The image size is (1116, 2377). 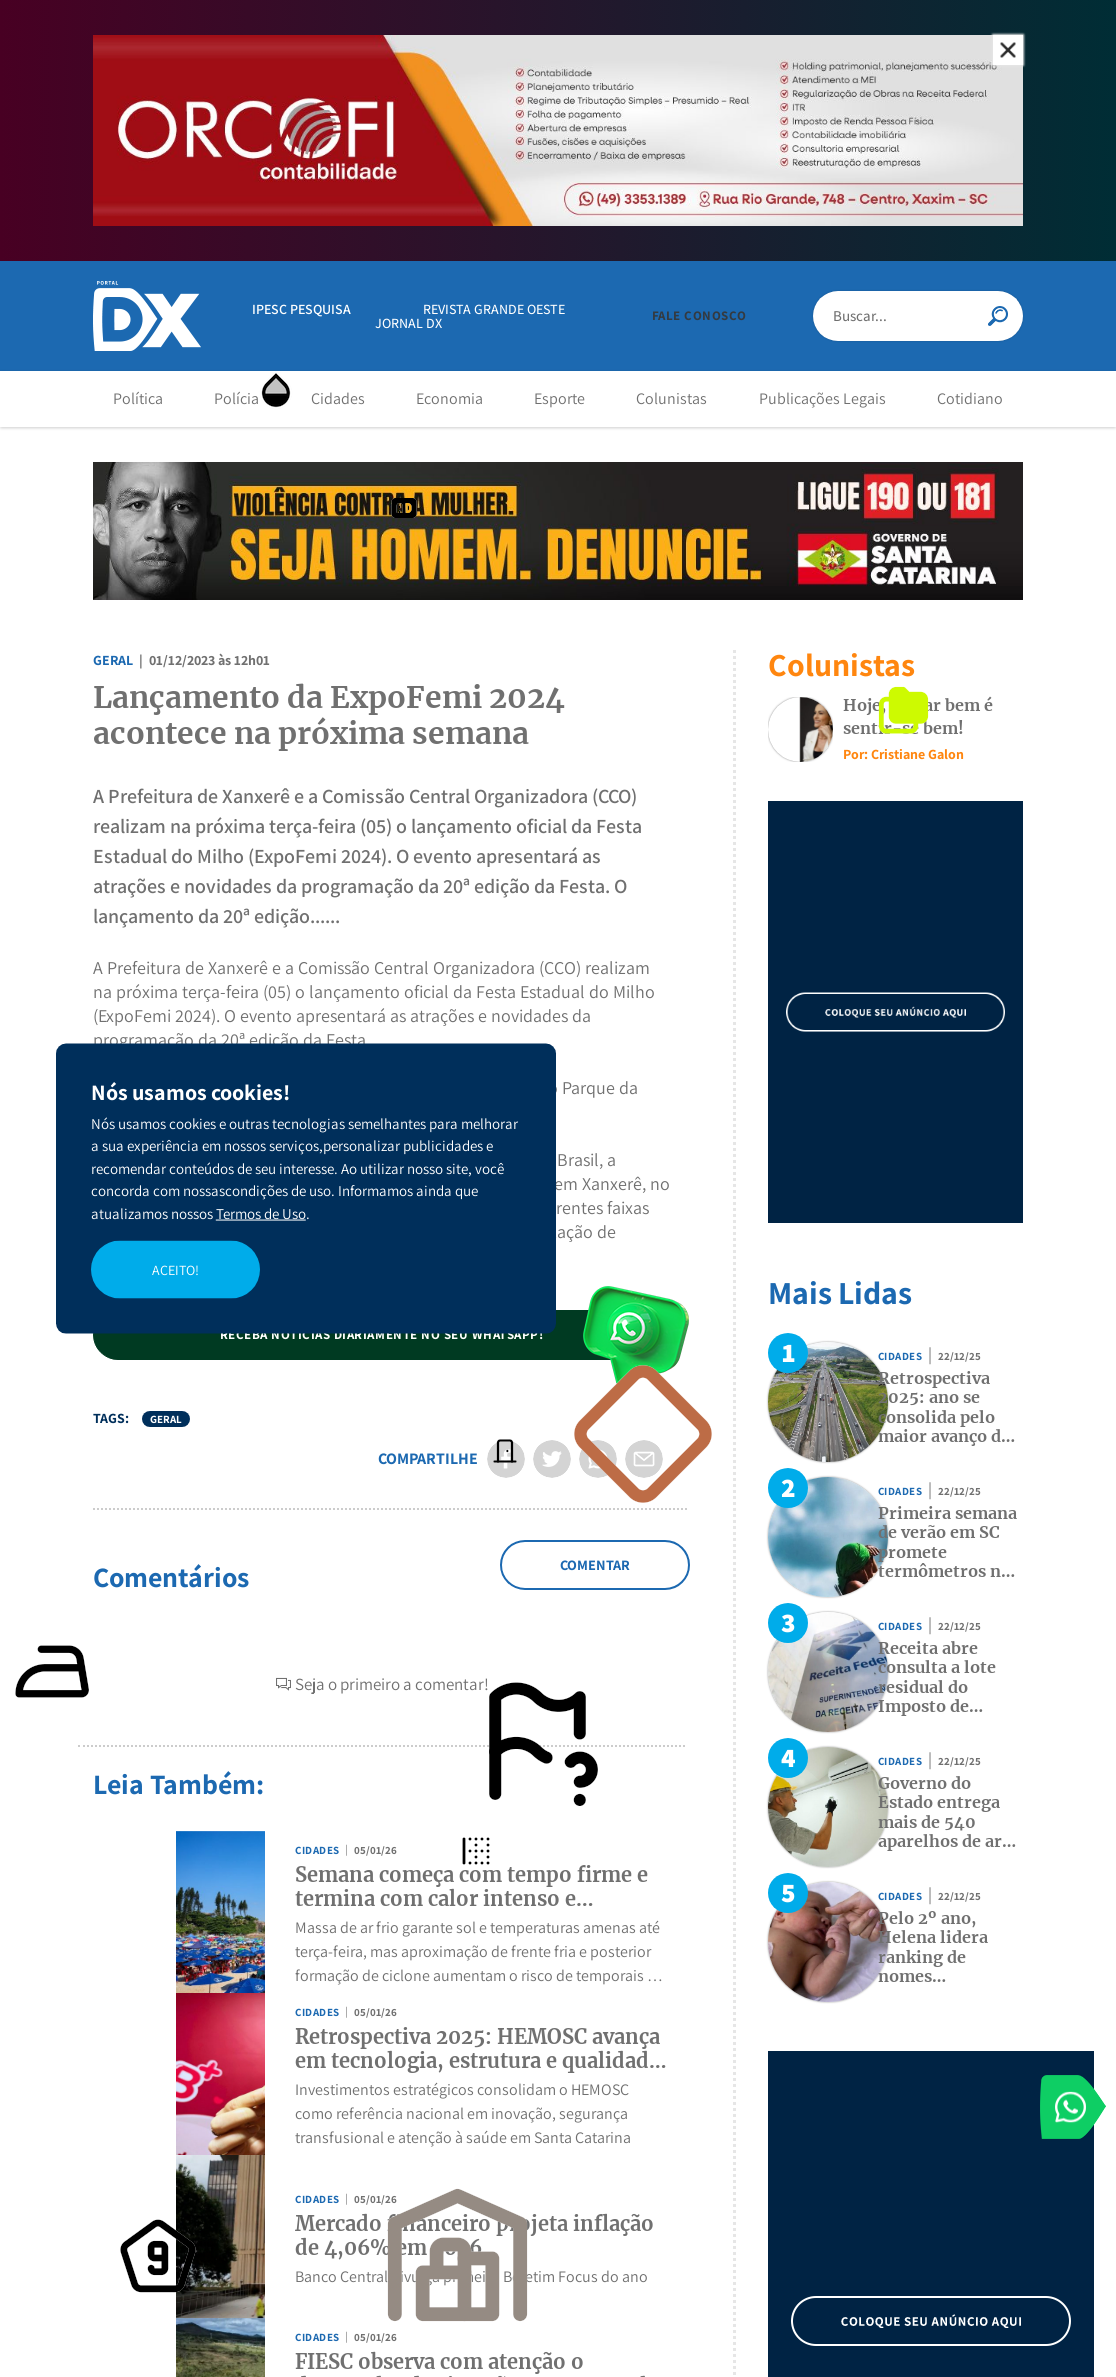 What do you see at coordinates (903, 711) in the screenshot?
I see `browse all folders` at bounding box center [903, 711].